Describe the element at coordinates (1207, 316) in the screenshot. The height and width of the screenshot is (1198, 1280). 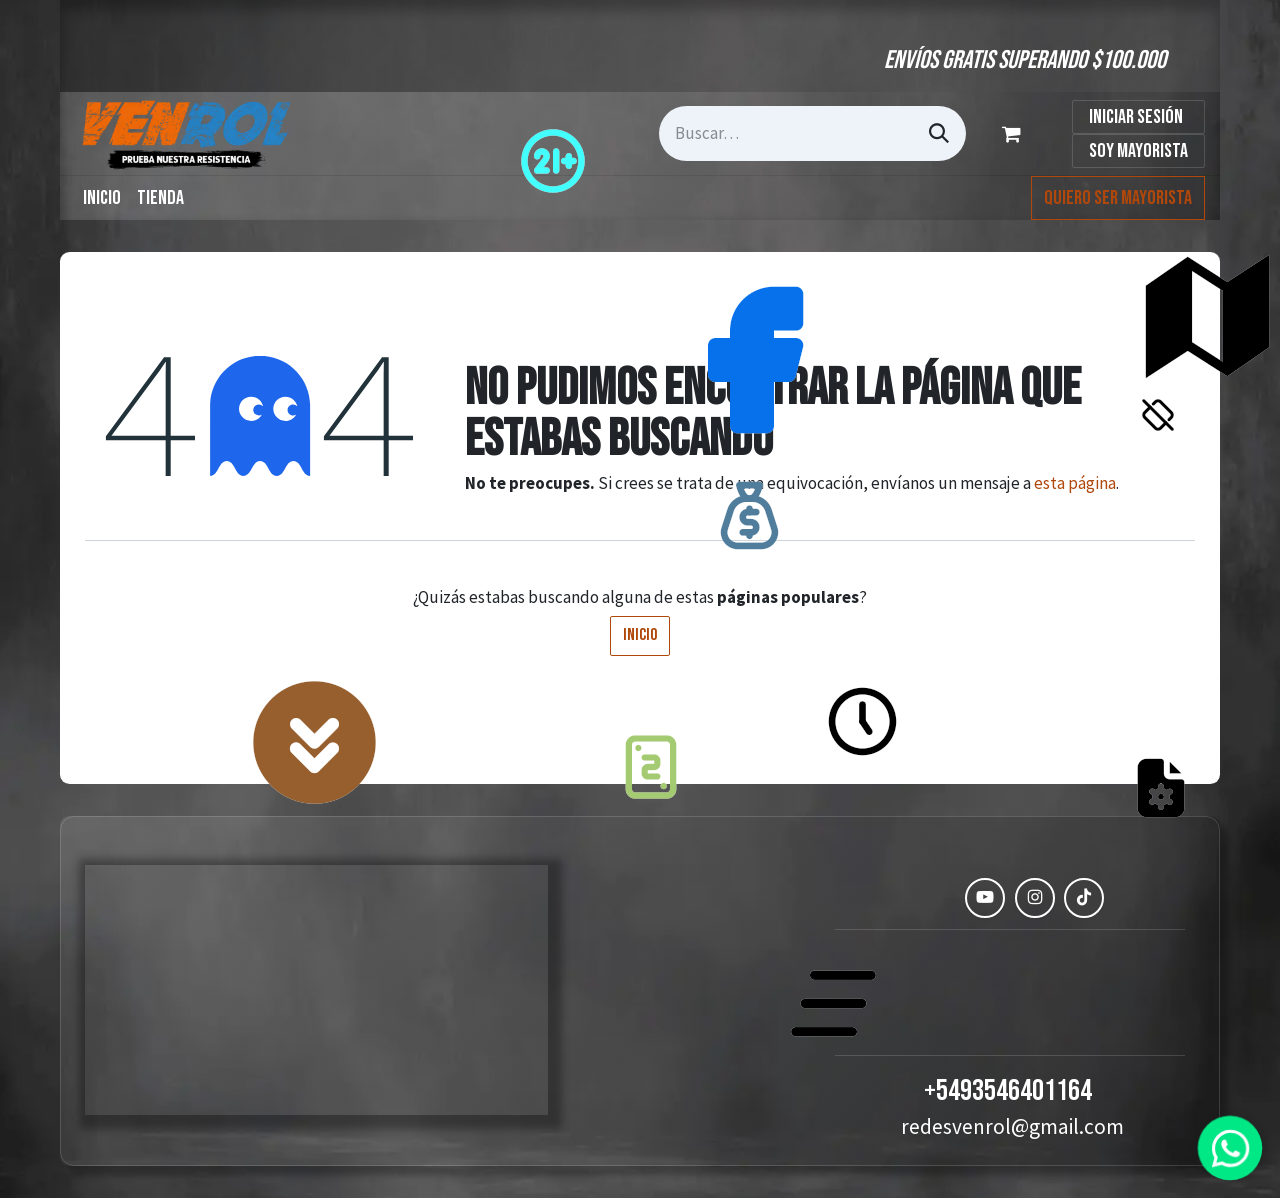
I see `open the map view` at that location.